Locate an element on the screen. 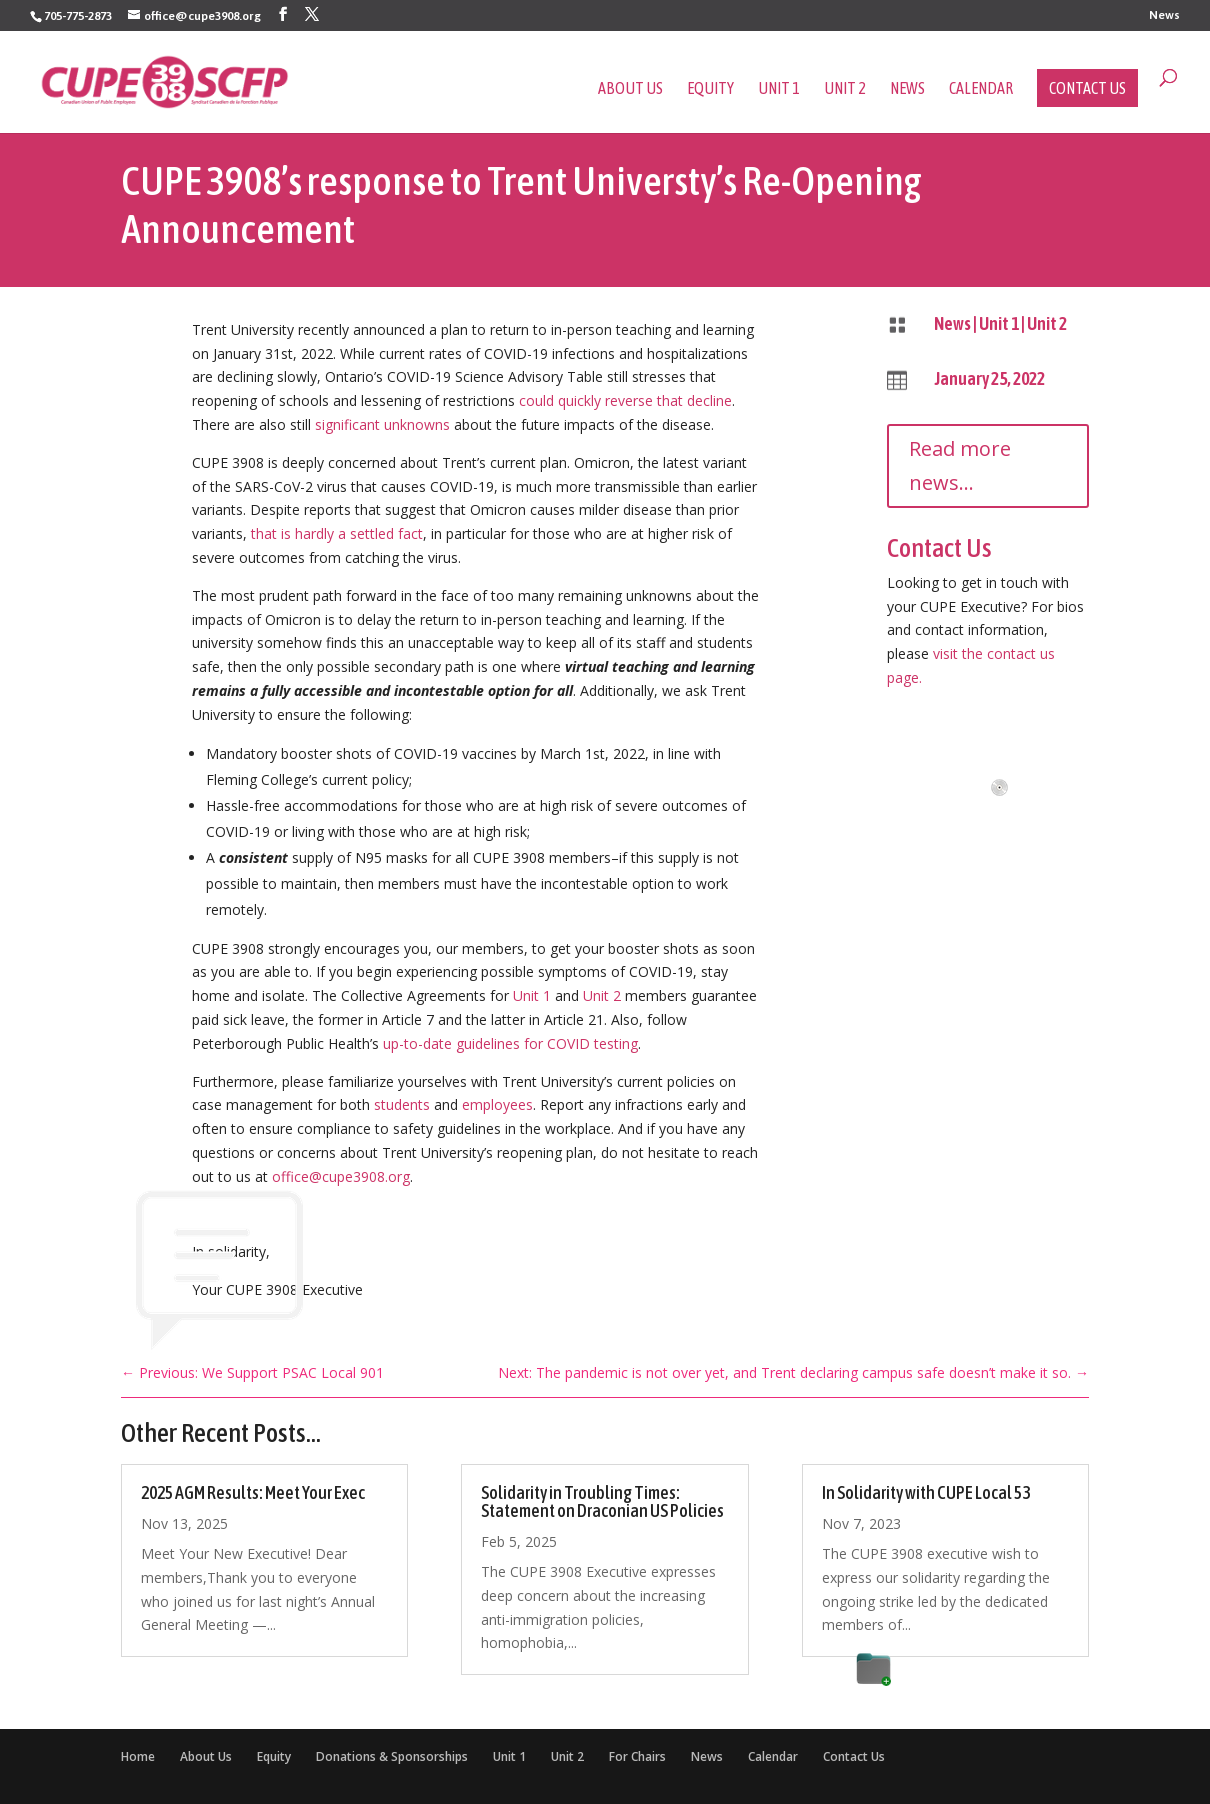 Image resolution: width=1210 pixels, height=1804 pixels. create a new folder is located at coordinates (873, 1668).